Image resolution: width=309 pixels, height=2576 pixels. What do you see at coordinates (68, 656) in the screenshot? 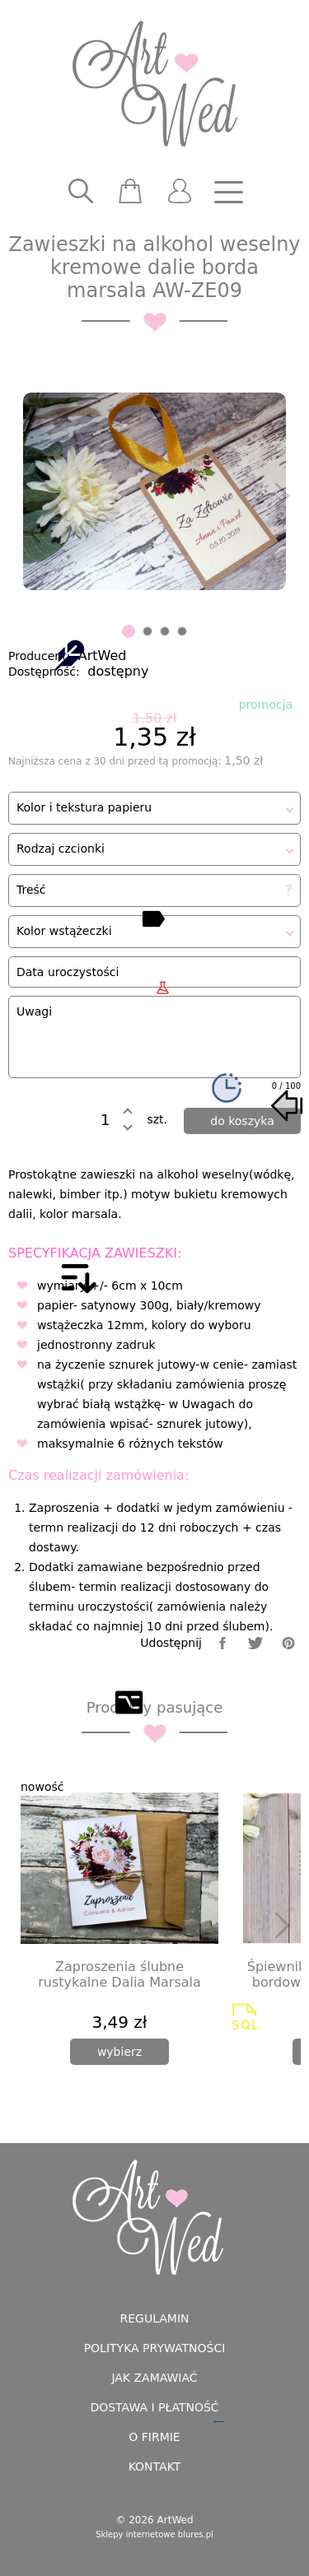
I see `compose a new post or message` at bounding box center [68, 656].